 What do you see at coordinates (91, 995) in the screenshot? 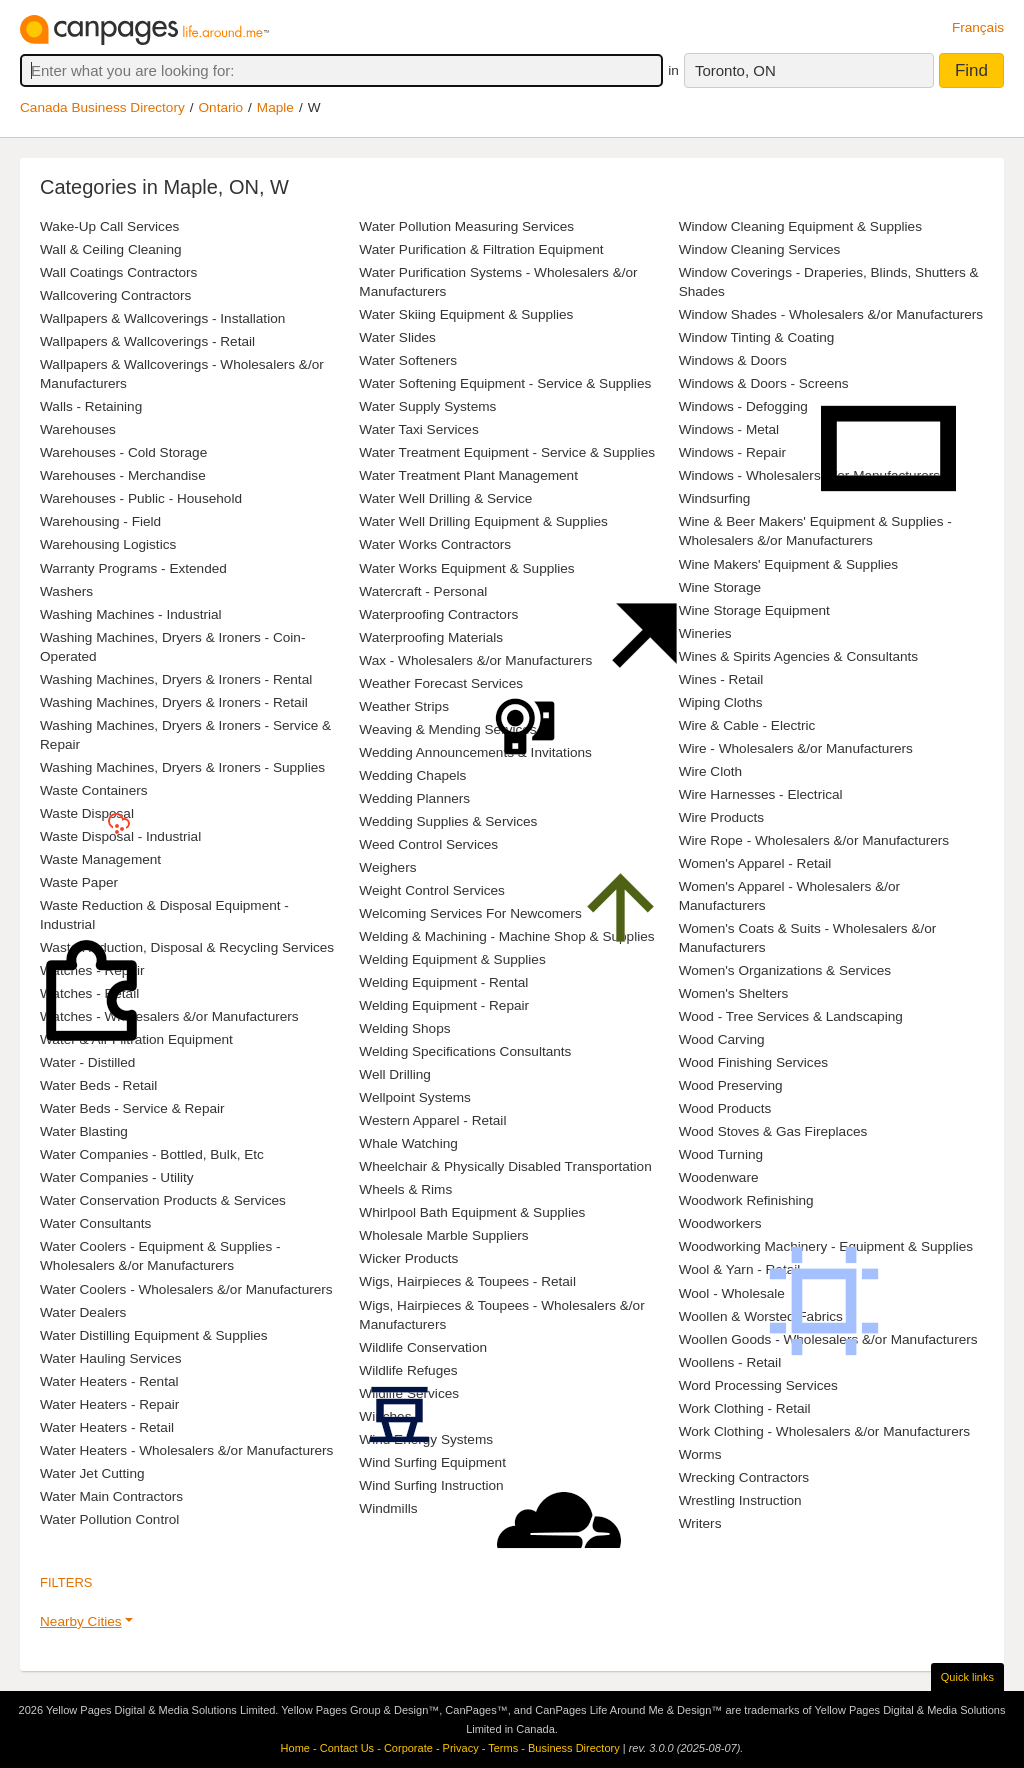
I see `access plugins or extensions` at bounding box center [91, 995].